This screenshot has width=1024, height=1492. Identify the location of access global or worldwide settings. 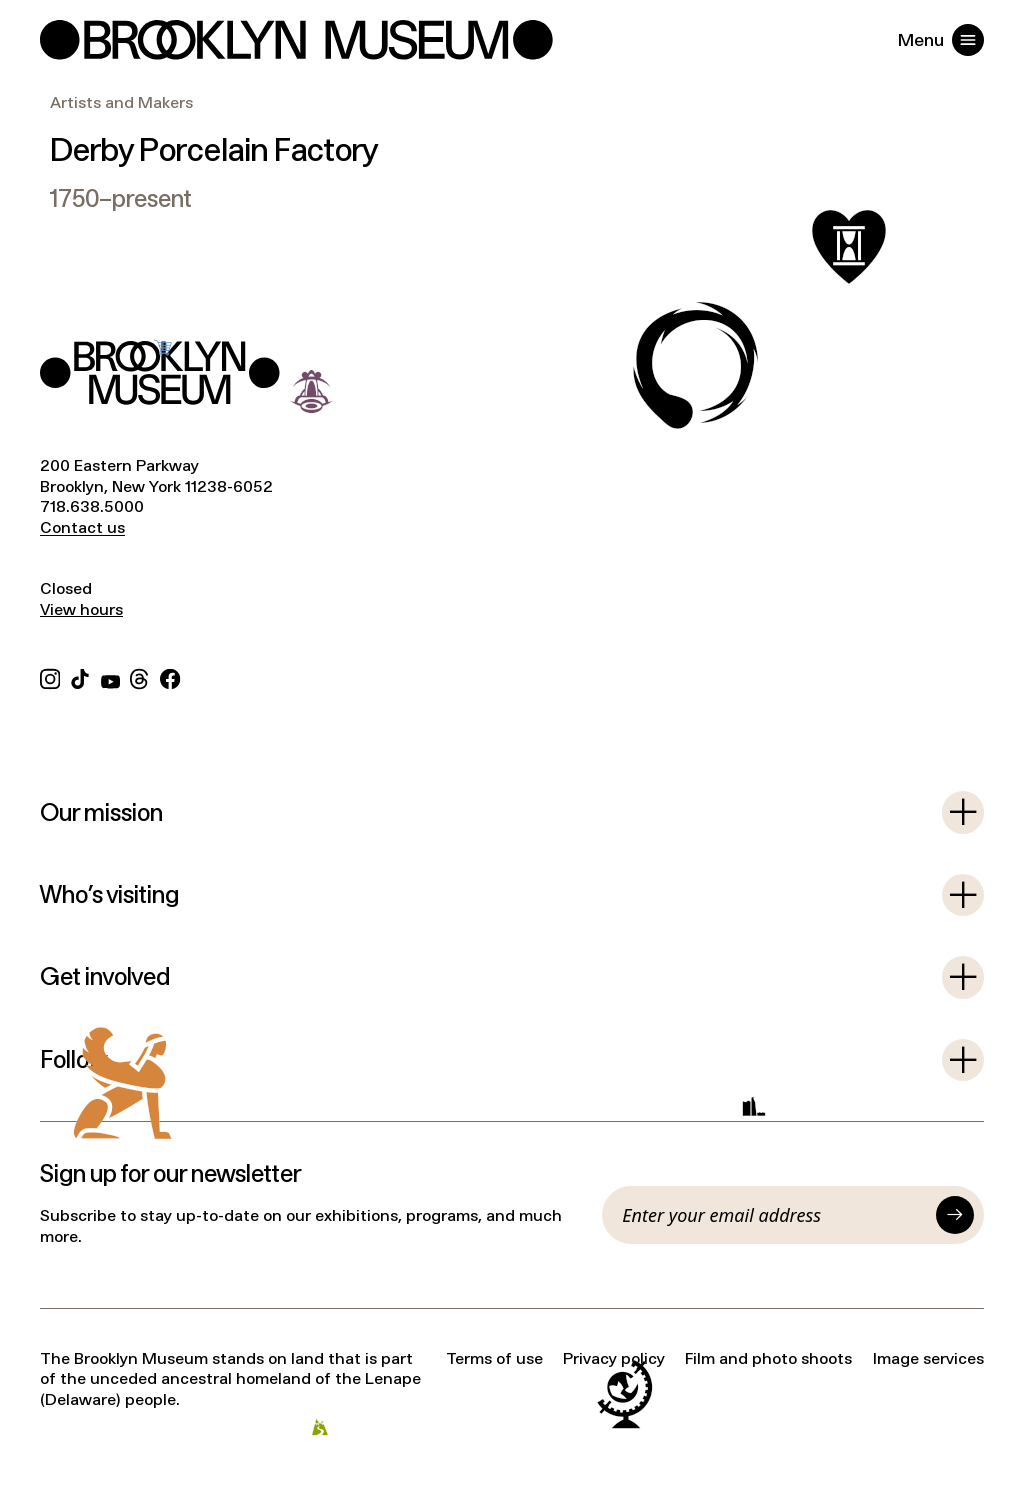
(624, 1394).